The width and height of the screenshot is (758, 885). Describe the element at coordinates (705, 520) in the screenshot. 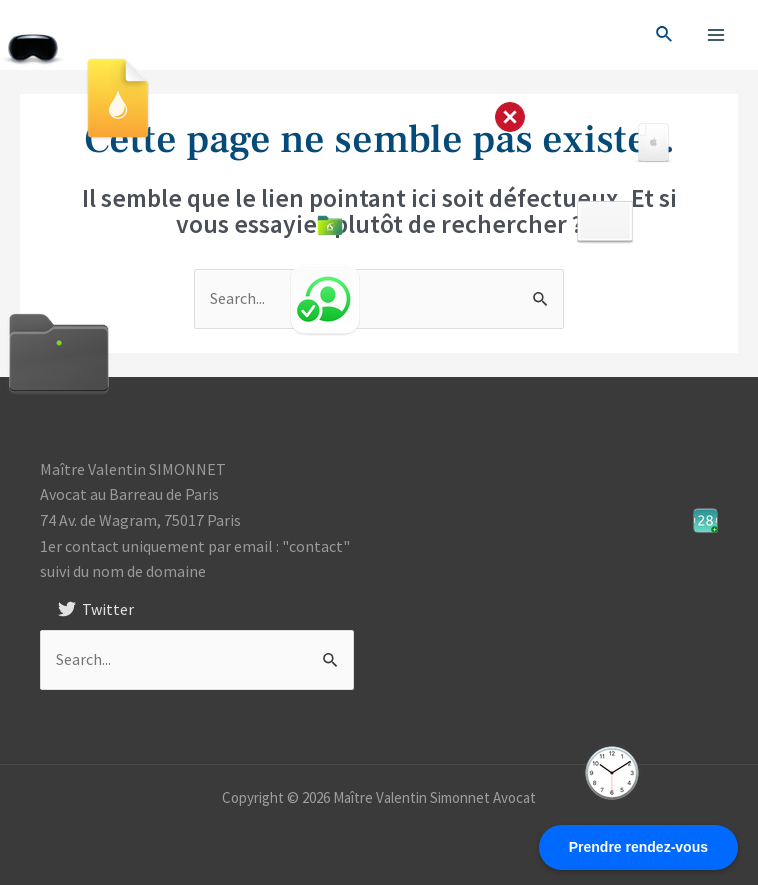

I see `create a new calendar appointment` at that location.